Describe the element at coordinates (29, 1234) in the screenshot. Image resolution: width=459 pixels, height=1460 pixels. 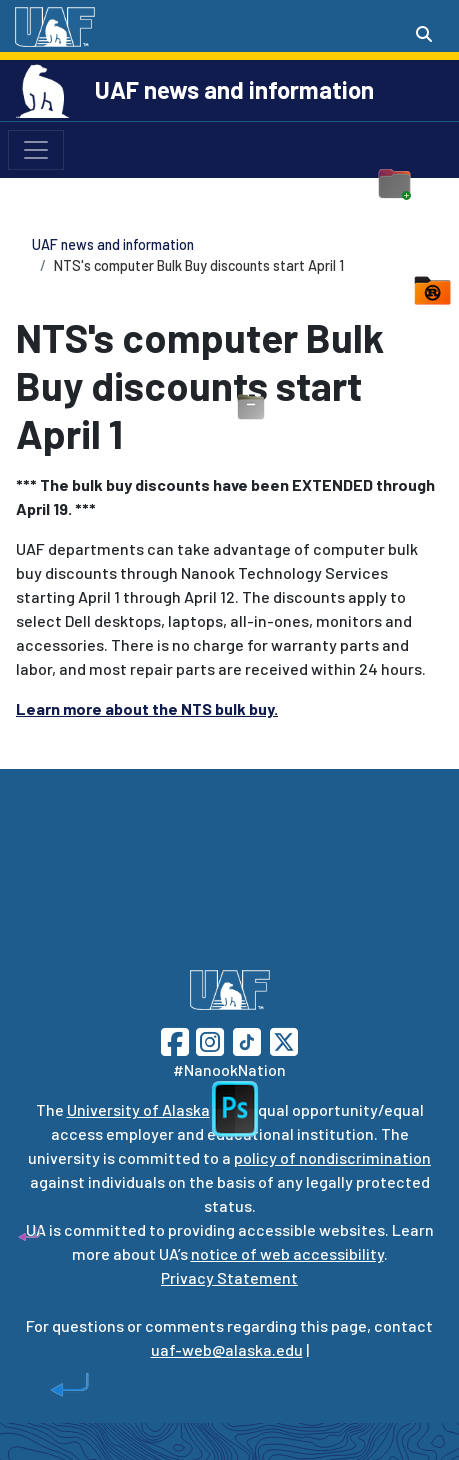
I see `reply to all recipients of an email` at that location.